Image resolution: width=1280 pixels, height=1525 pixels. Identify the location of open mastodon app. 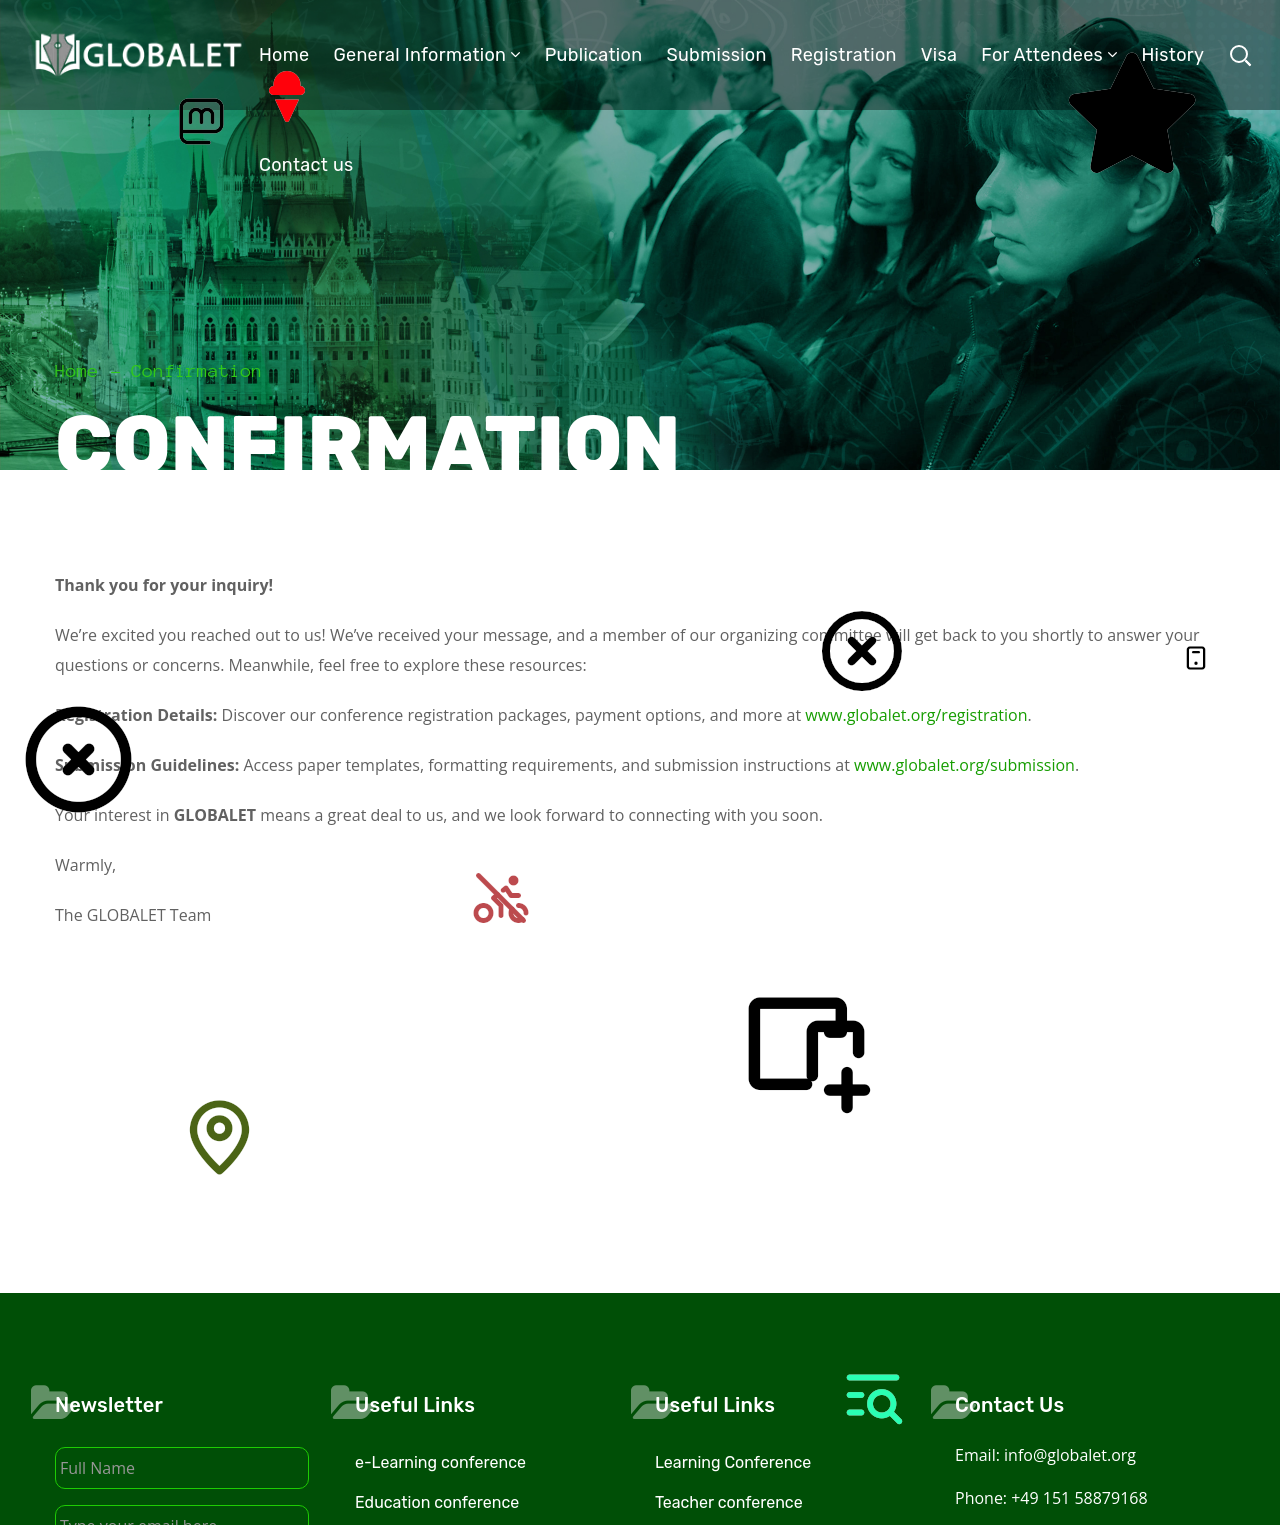
(201, 120).